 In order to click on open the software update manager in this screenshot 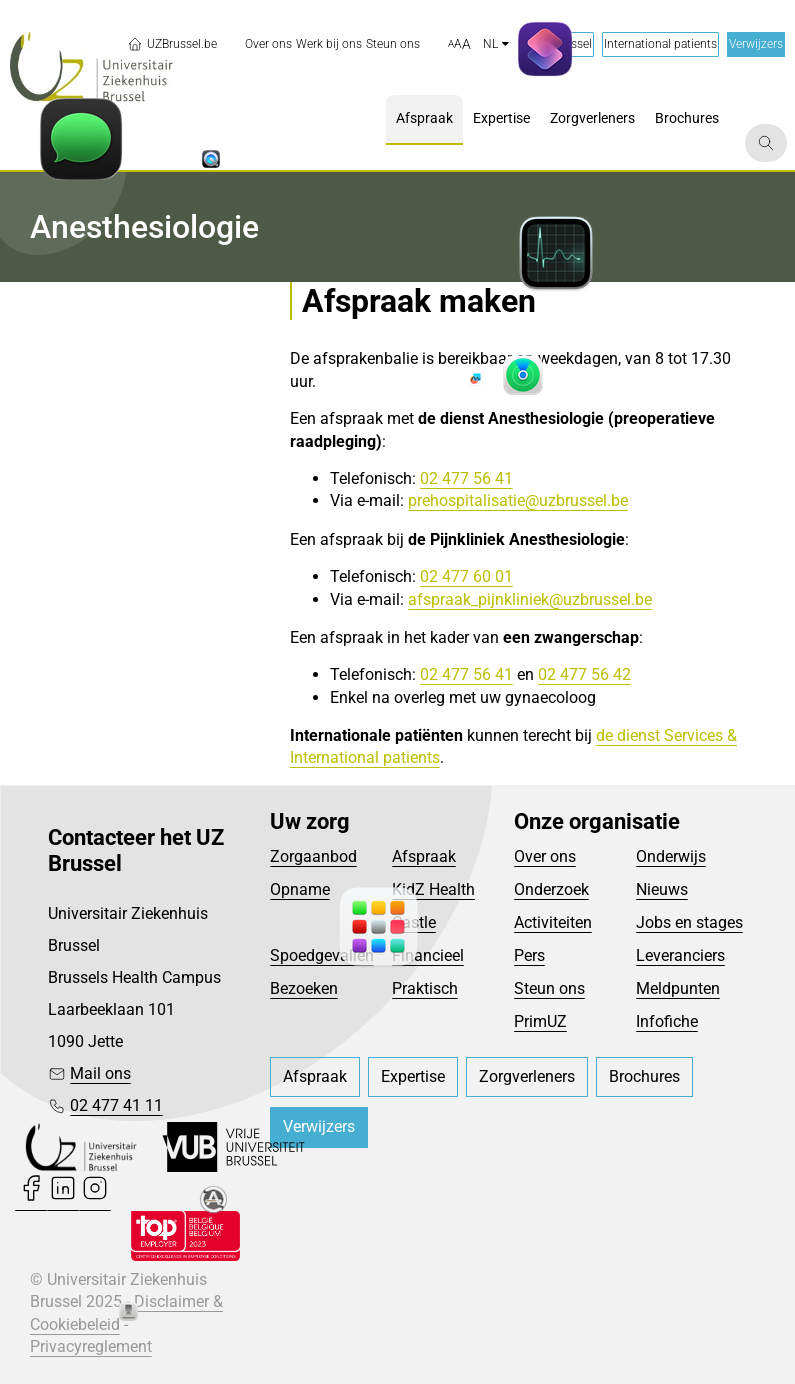, I will do `click(213, 1199)`.